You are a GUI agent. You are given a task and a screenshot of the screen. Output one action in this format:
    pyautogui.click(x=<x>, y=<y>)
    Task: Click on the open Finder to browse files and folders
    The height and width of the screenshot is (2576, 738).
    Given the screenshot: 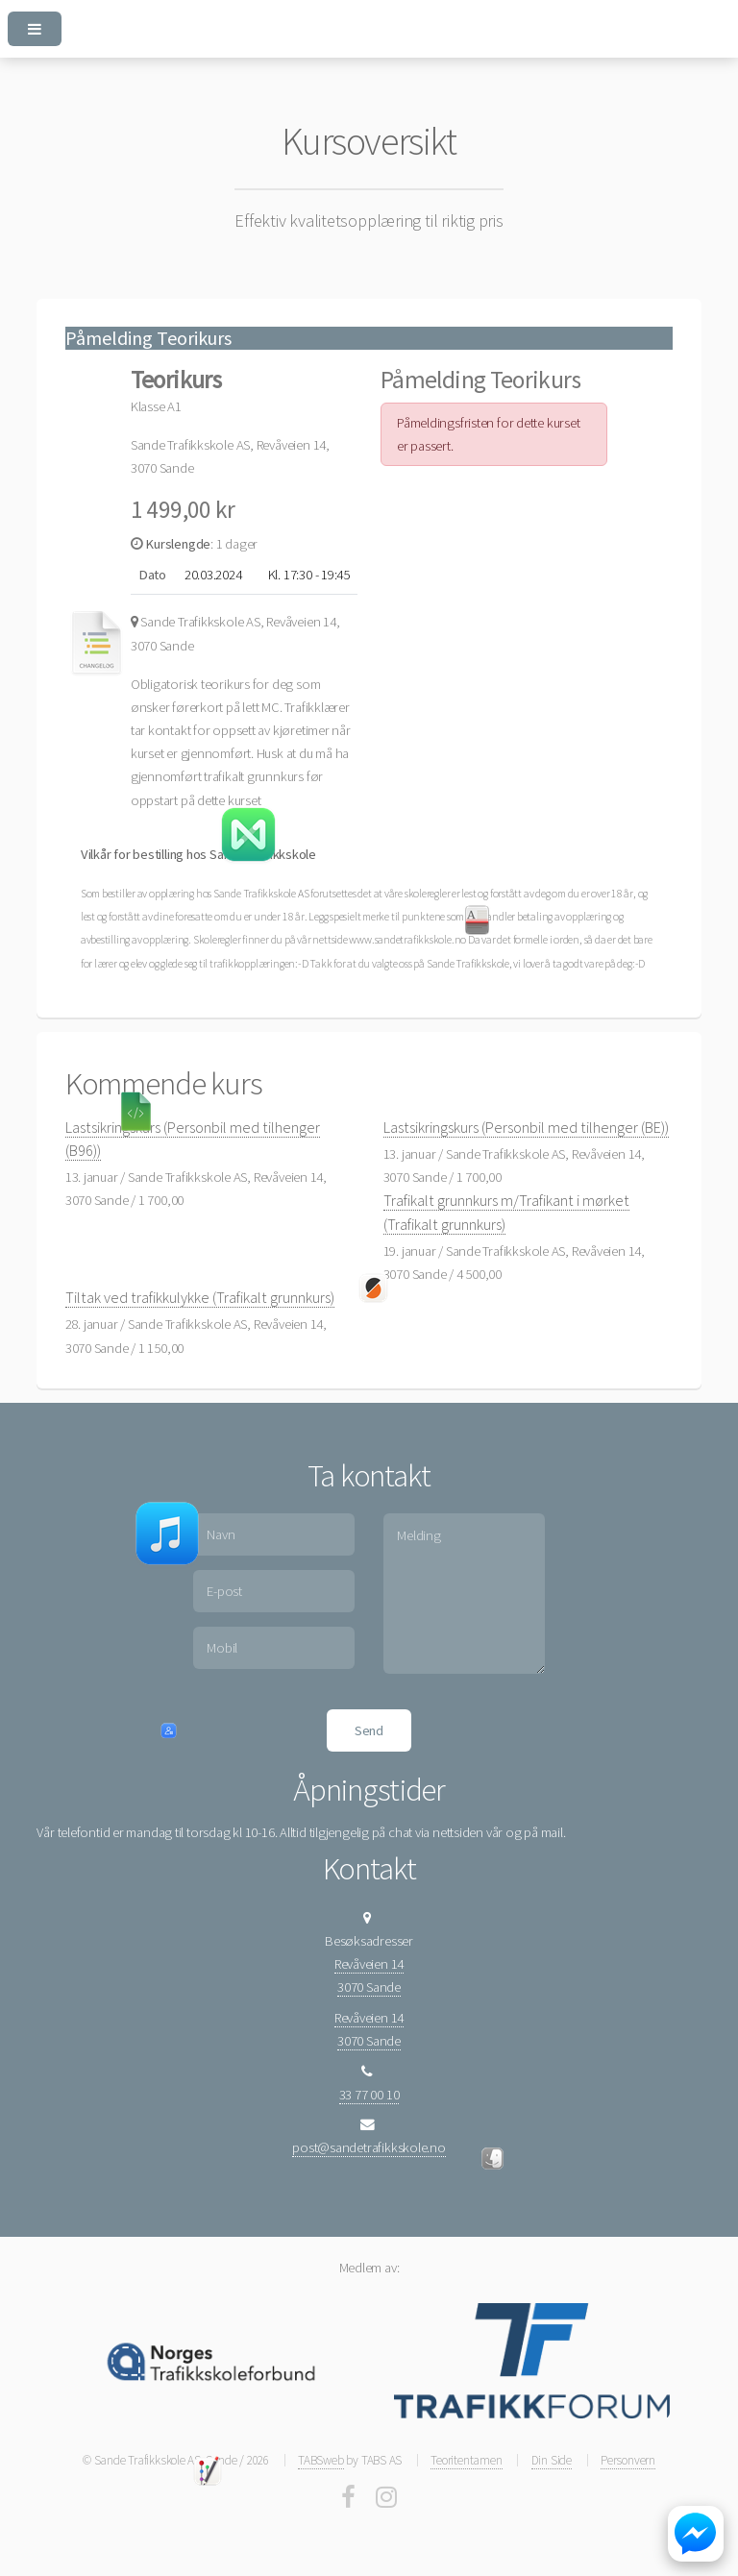 What is the action you would take?
    pyautogui.click(x=492, y=2158)
    